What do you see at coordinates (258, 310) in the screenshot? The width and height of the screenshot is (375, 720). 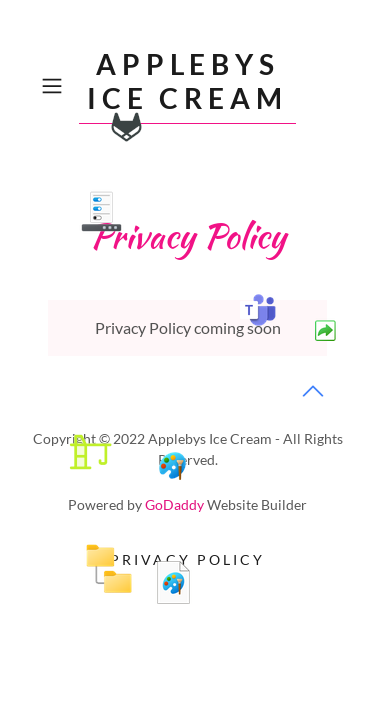 I see `open microsoft teams` at bounding box center [258, 310].